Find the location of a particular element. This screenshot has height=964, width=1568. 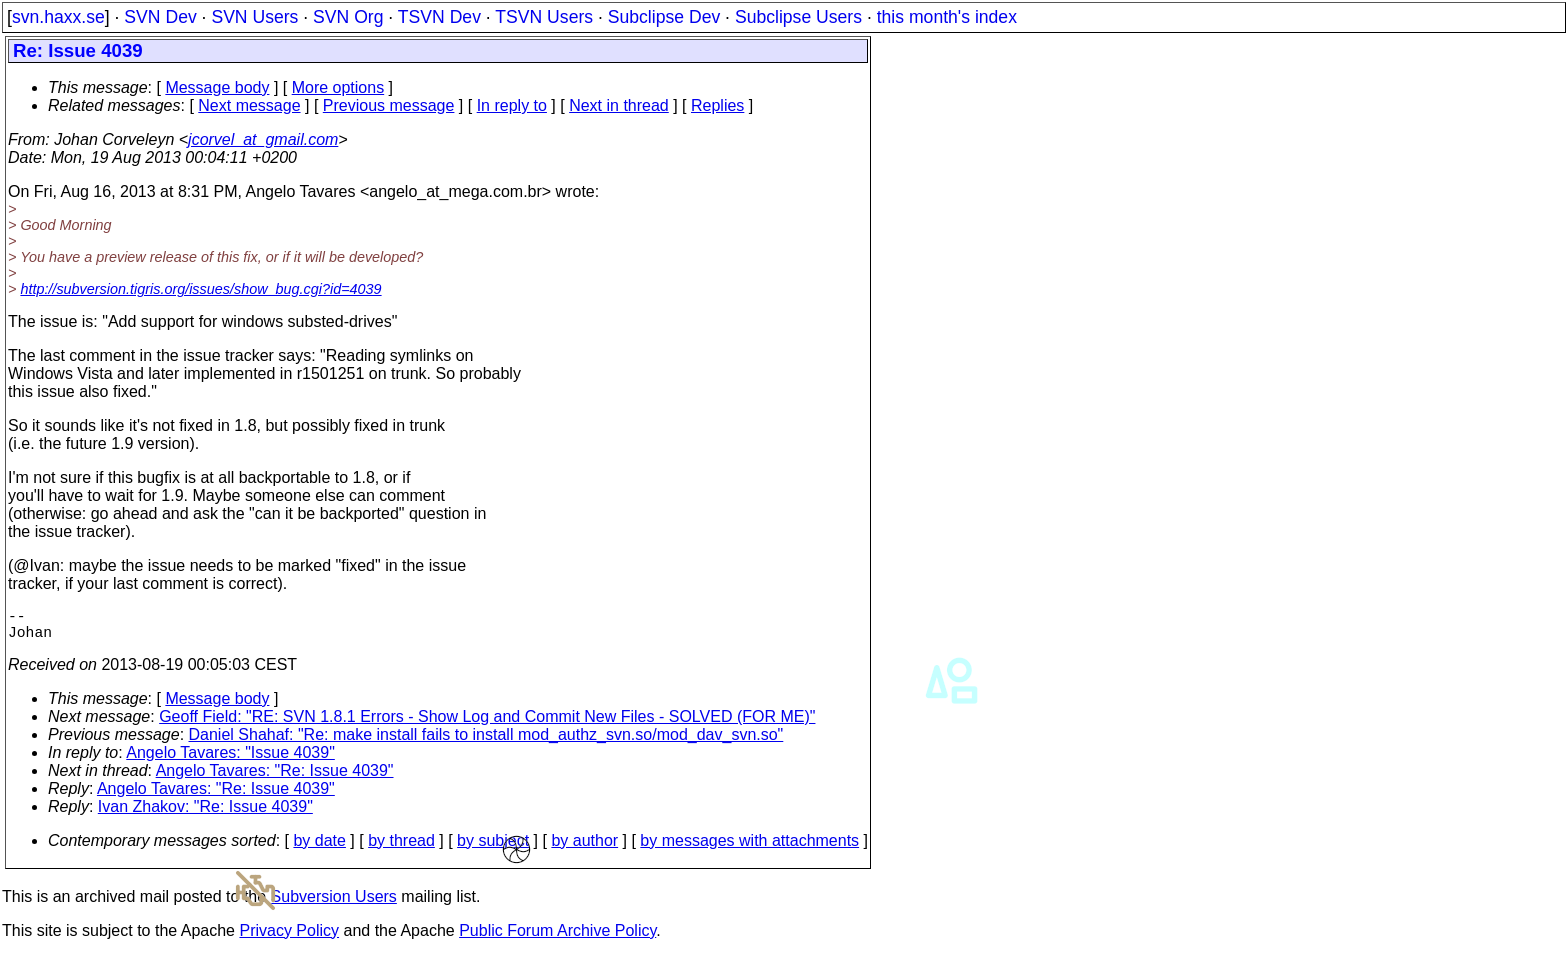

loading content in progress is located at coordinates (516, 849).